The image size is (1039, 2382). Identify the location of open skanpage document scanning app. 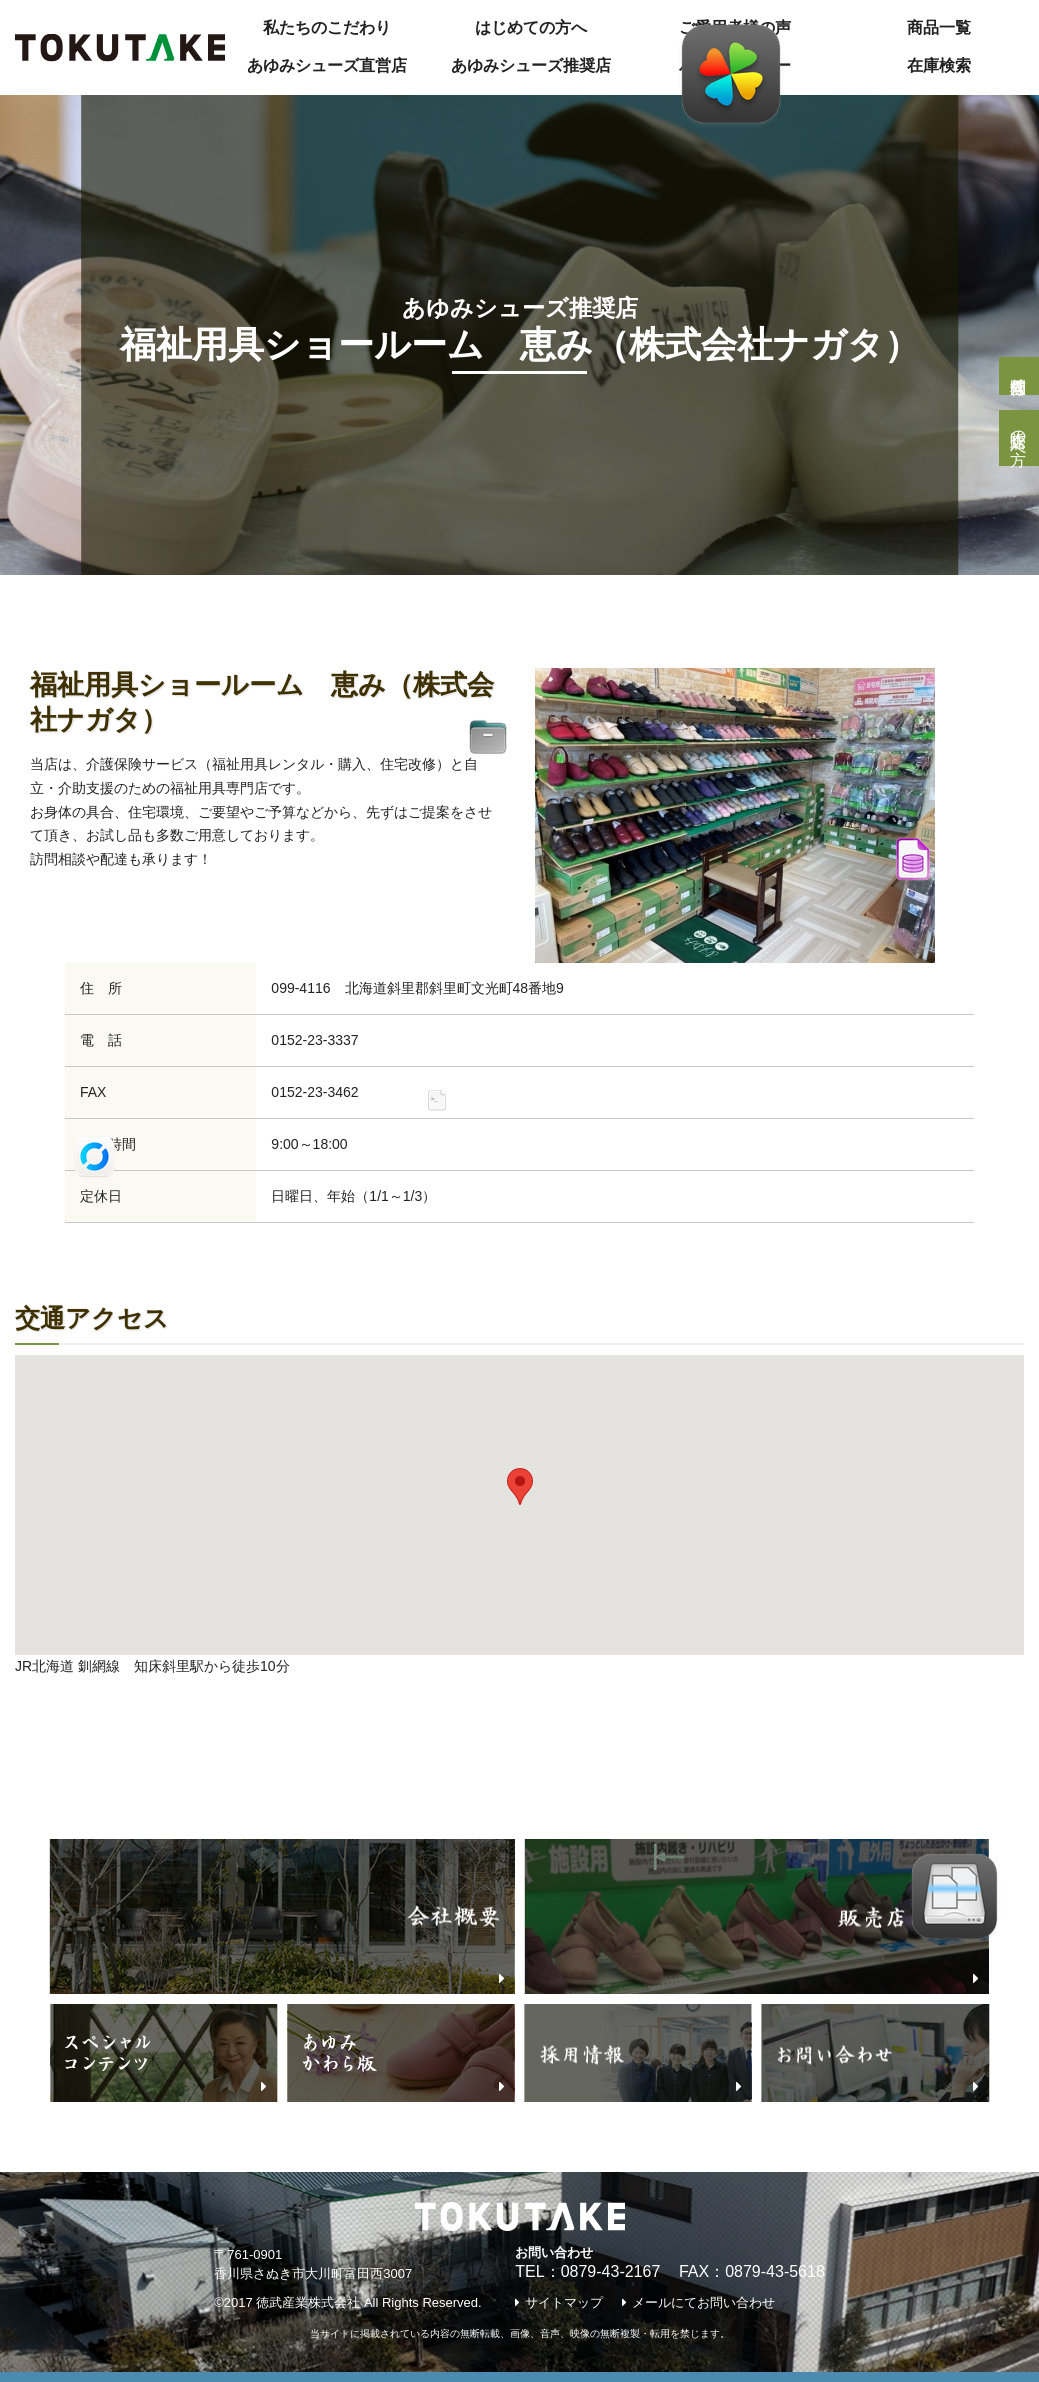
(954, 1896).